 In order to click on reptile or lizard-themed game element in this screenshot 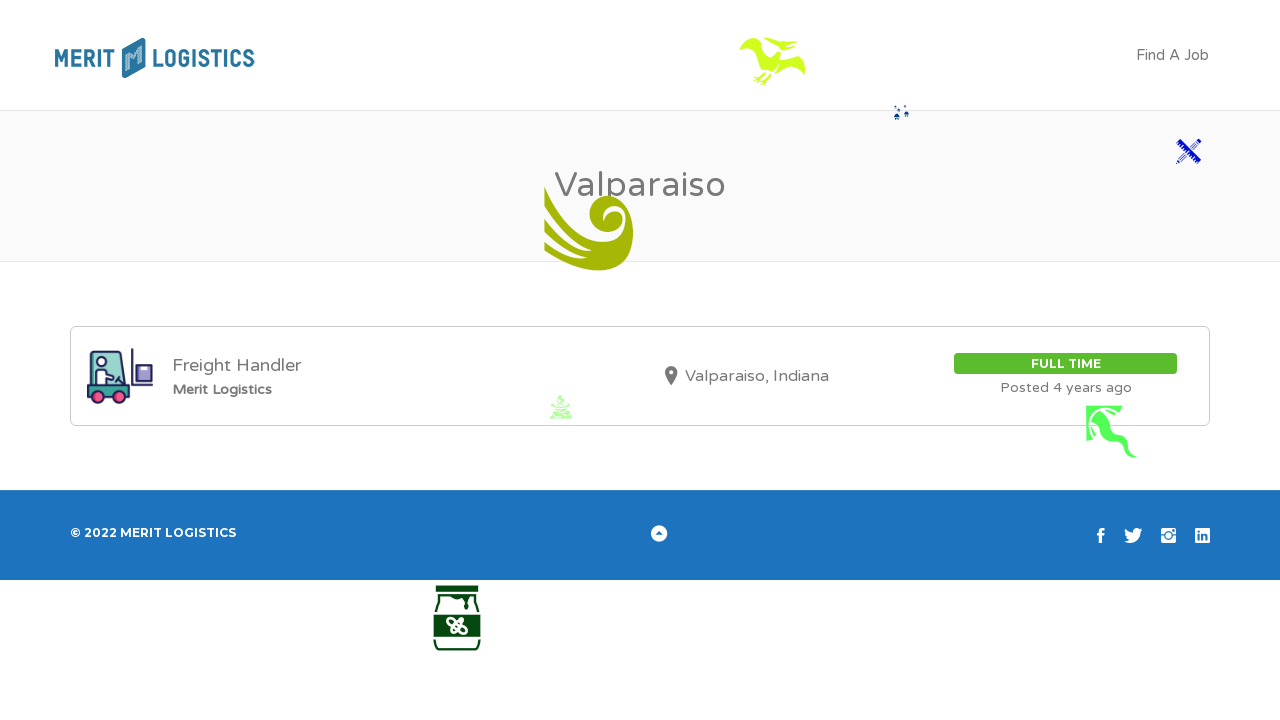, I will do `click(1112, 431)`.